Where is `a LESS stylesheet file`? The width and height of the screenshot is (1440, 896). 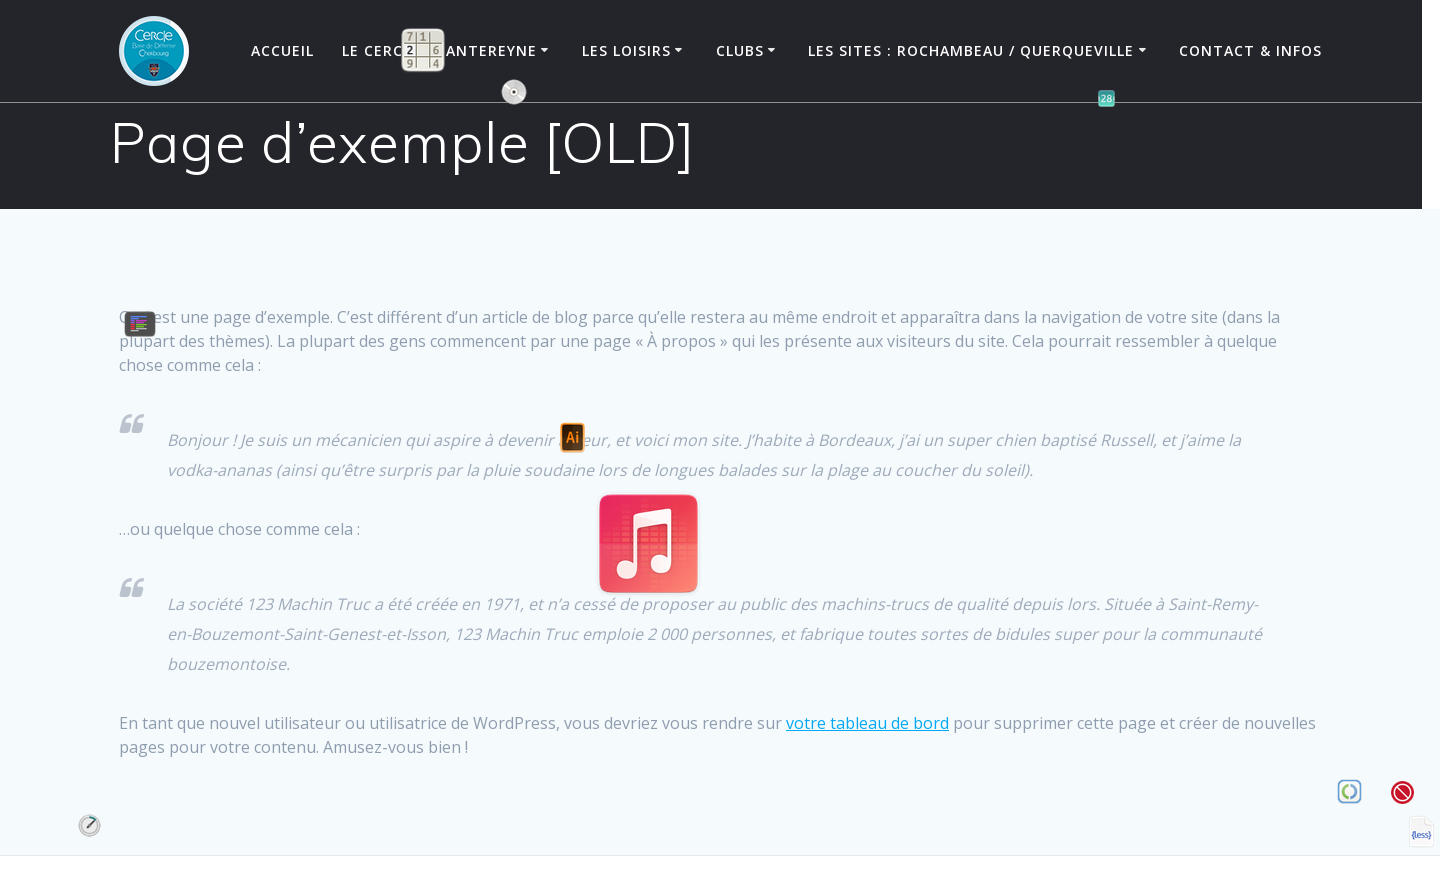 a LESS stylesheet file is located at coordinates (1421, 831).